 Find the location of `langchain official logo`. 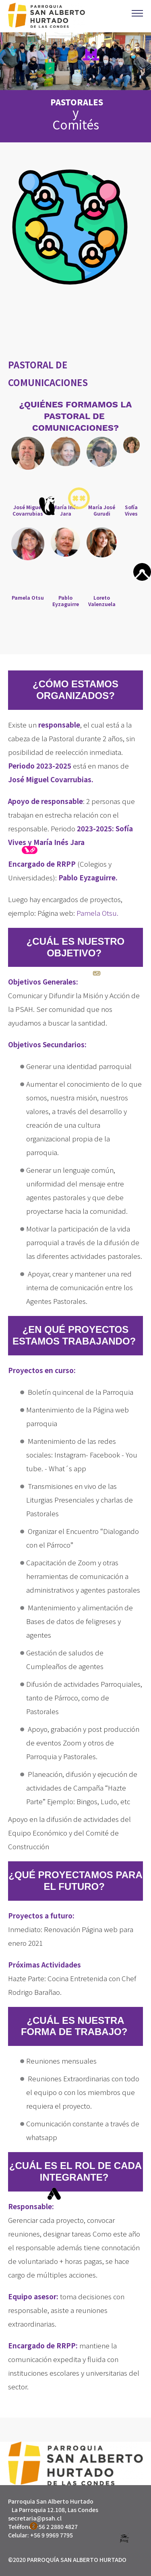

langchain official logo is located at coordinates (29, 850).